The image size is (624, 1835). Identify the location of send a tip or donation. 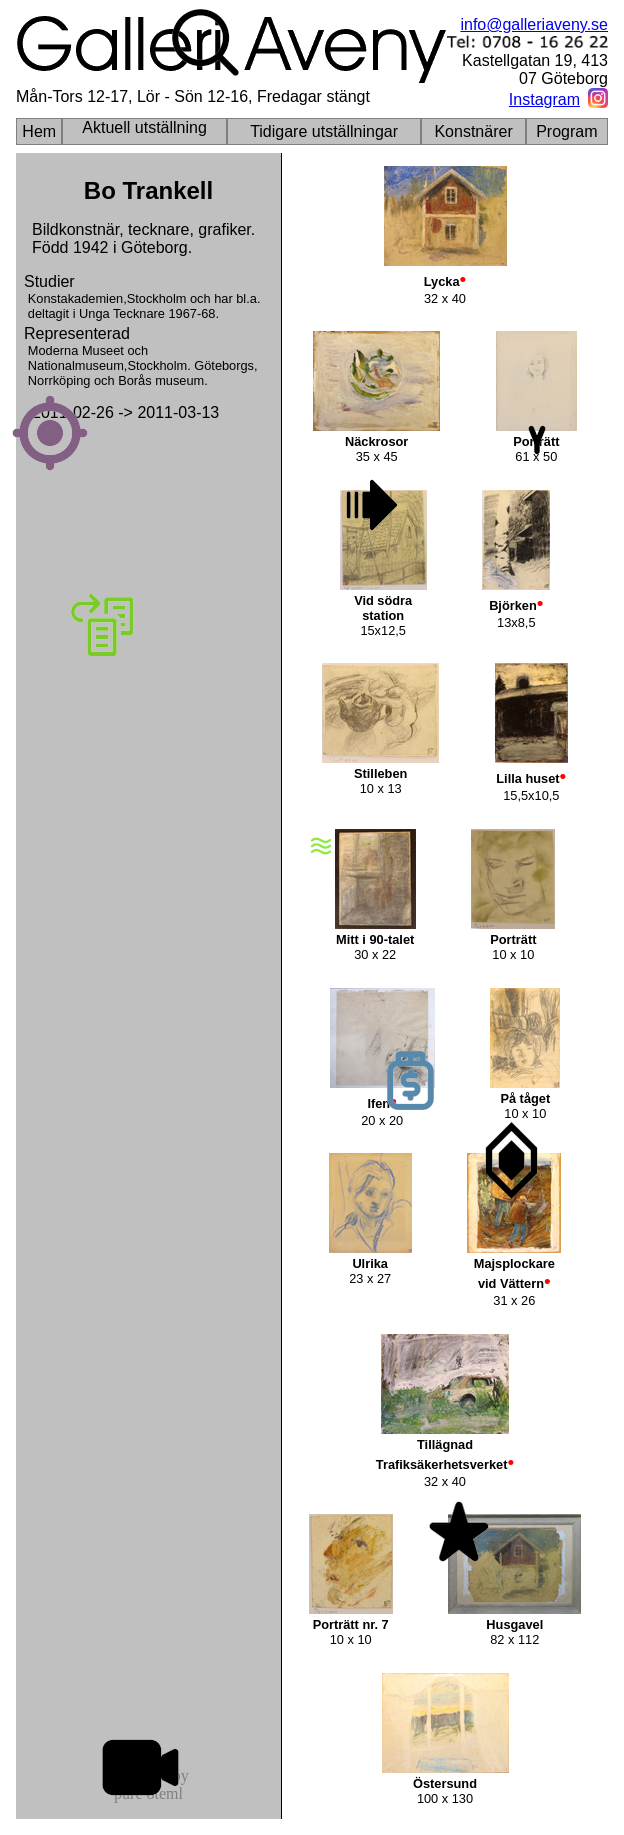
(410, 1080).